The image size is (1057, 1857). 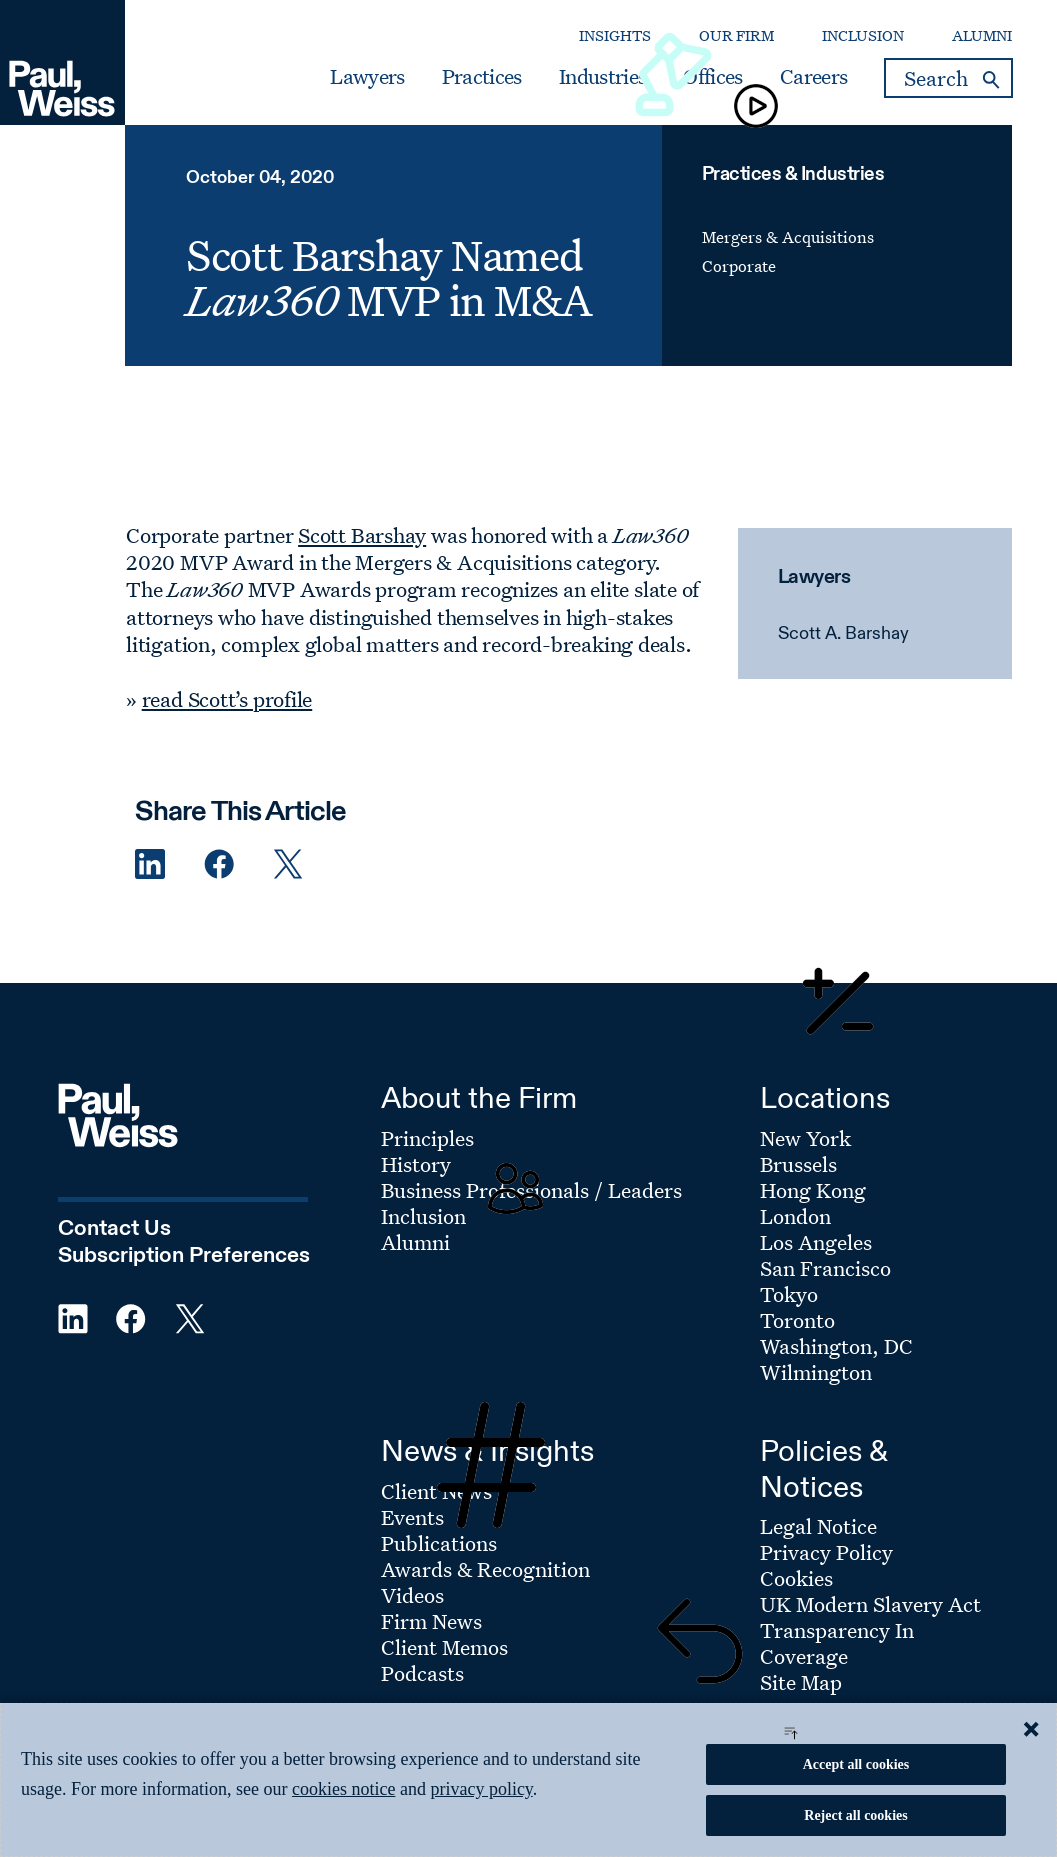 What do you see at coordinates (673, 74) in the screenshot?
I see `toggle desk lamp or task lighting` at bounding box center [673, 74].